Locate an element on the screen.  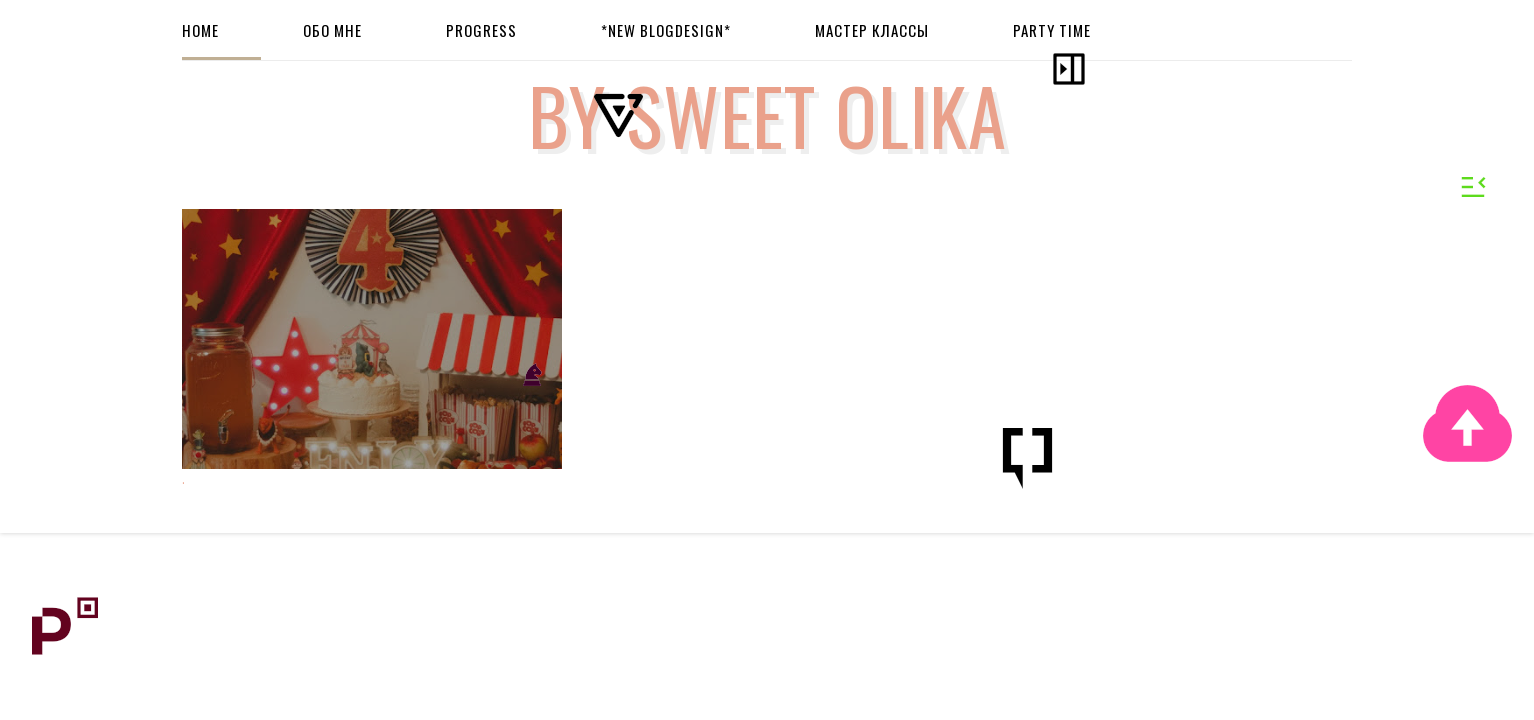
open the PicPay app is located at coordinates (65, 626).